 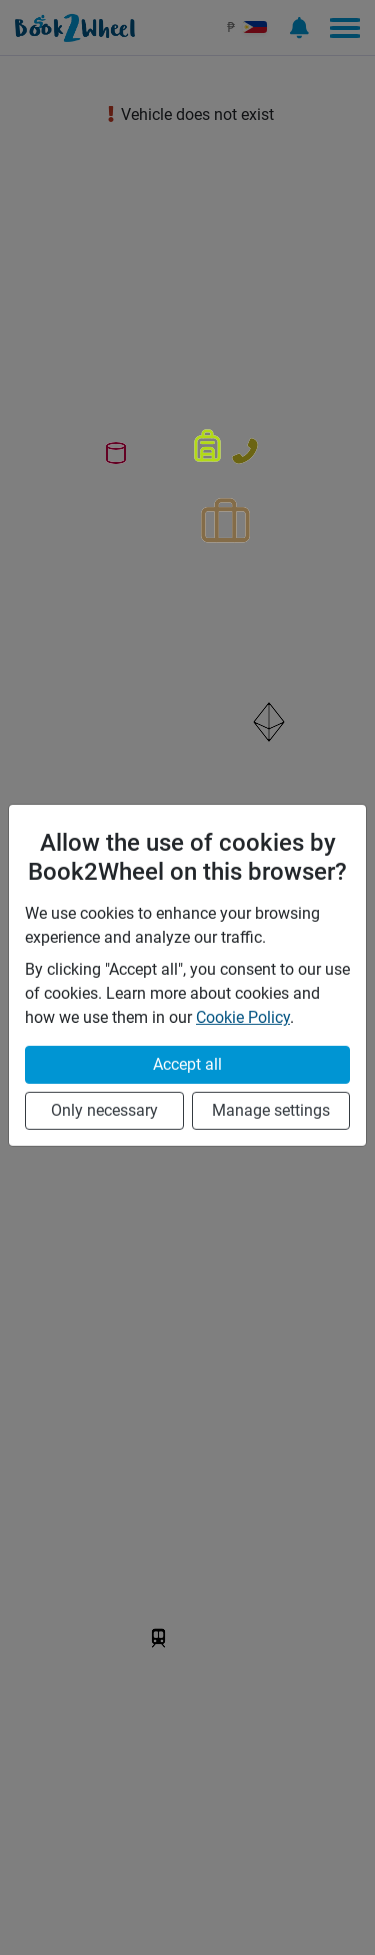 What do you see at coordinates (116, 453) in the screenshot?
I see `represents a database or data storage` at bounding box center [116, 453].